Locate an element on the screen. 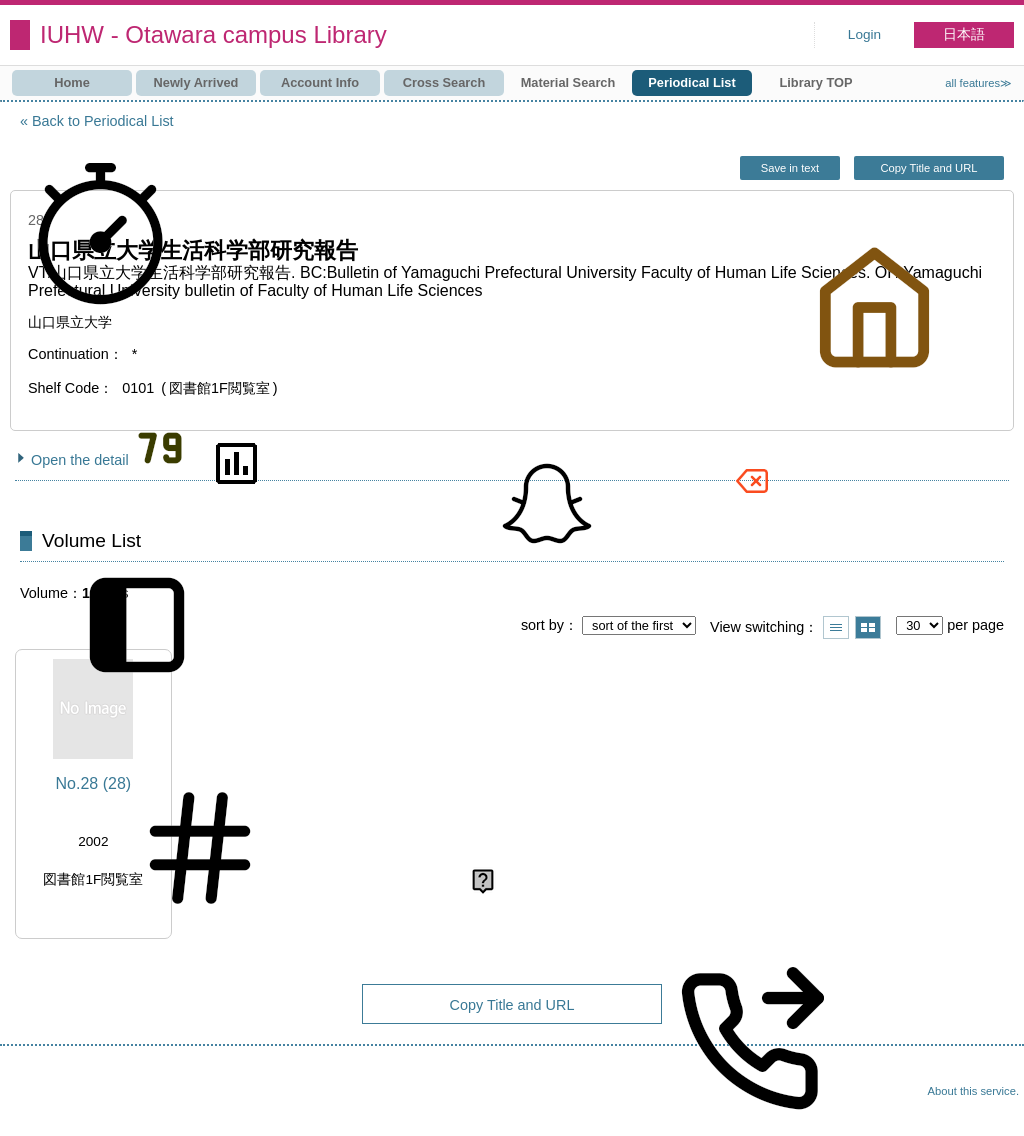  open snapchat app is located at coordinates (547, 505).